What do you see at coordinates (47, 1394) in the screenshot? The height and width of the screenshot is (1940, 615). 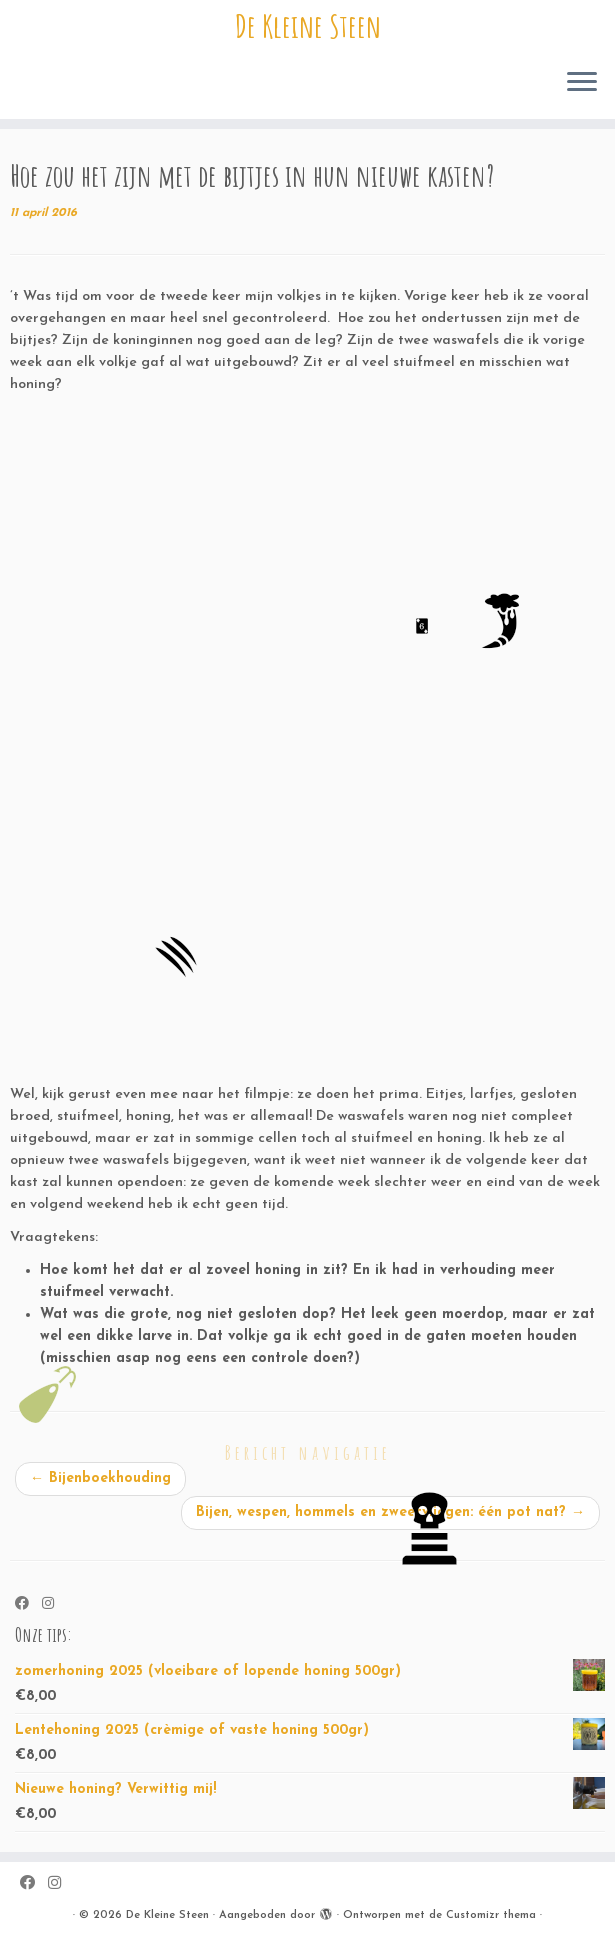 I see `fishing lure or tackle equipment in a game inventory` at bounding box center [47, 1394].